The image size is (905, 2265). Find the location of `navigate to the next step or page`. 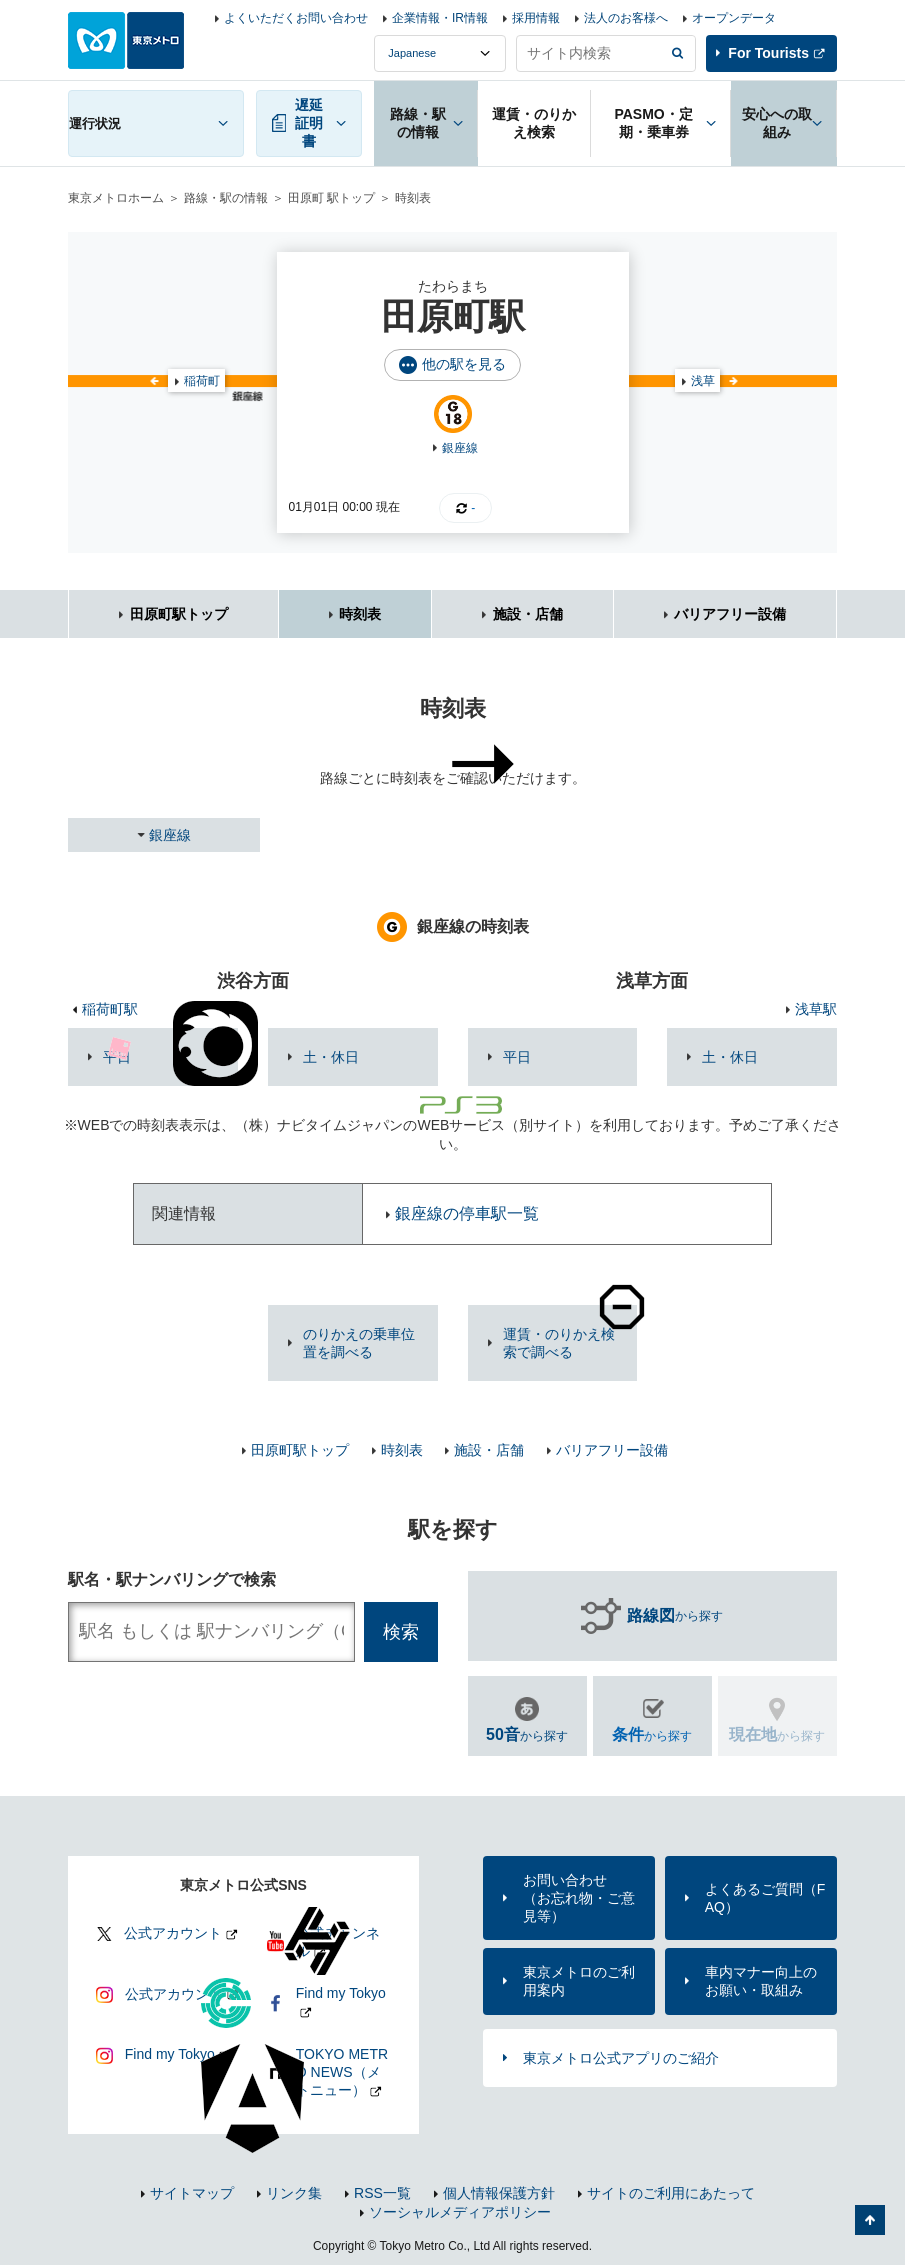

navigate to the next step or page is located at coordinates (483, 764).